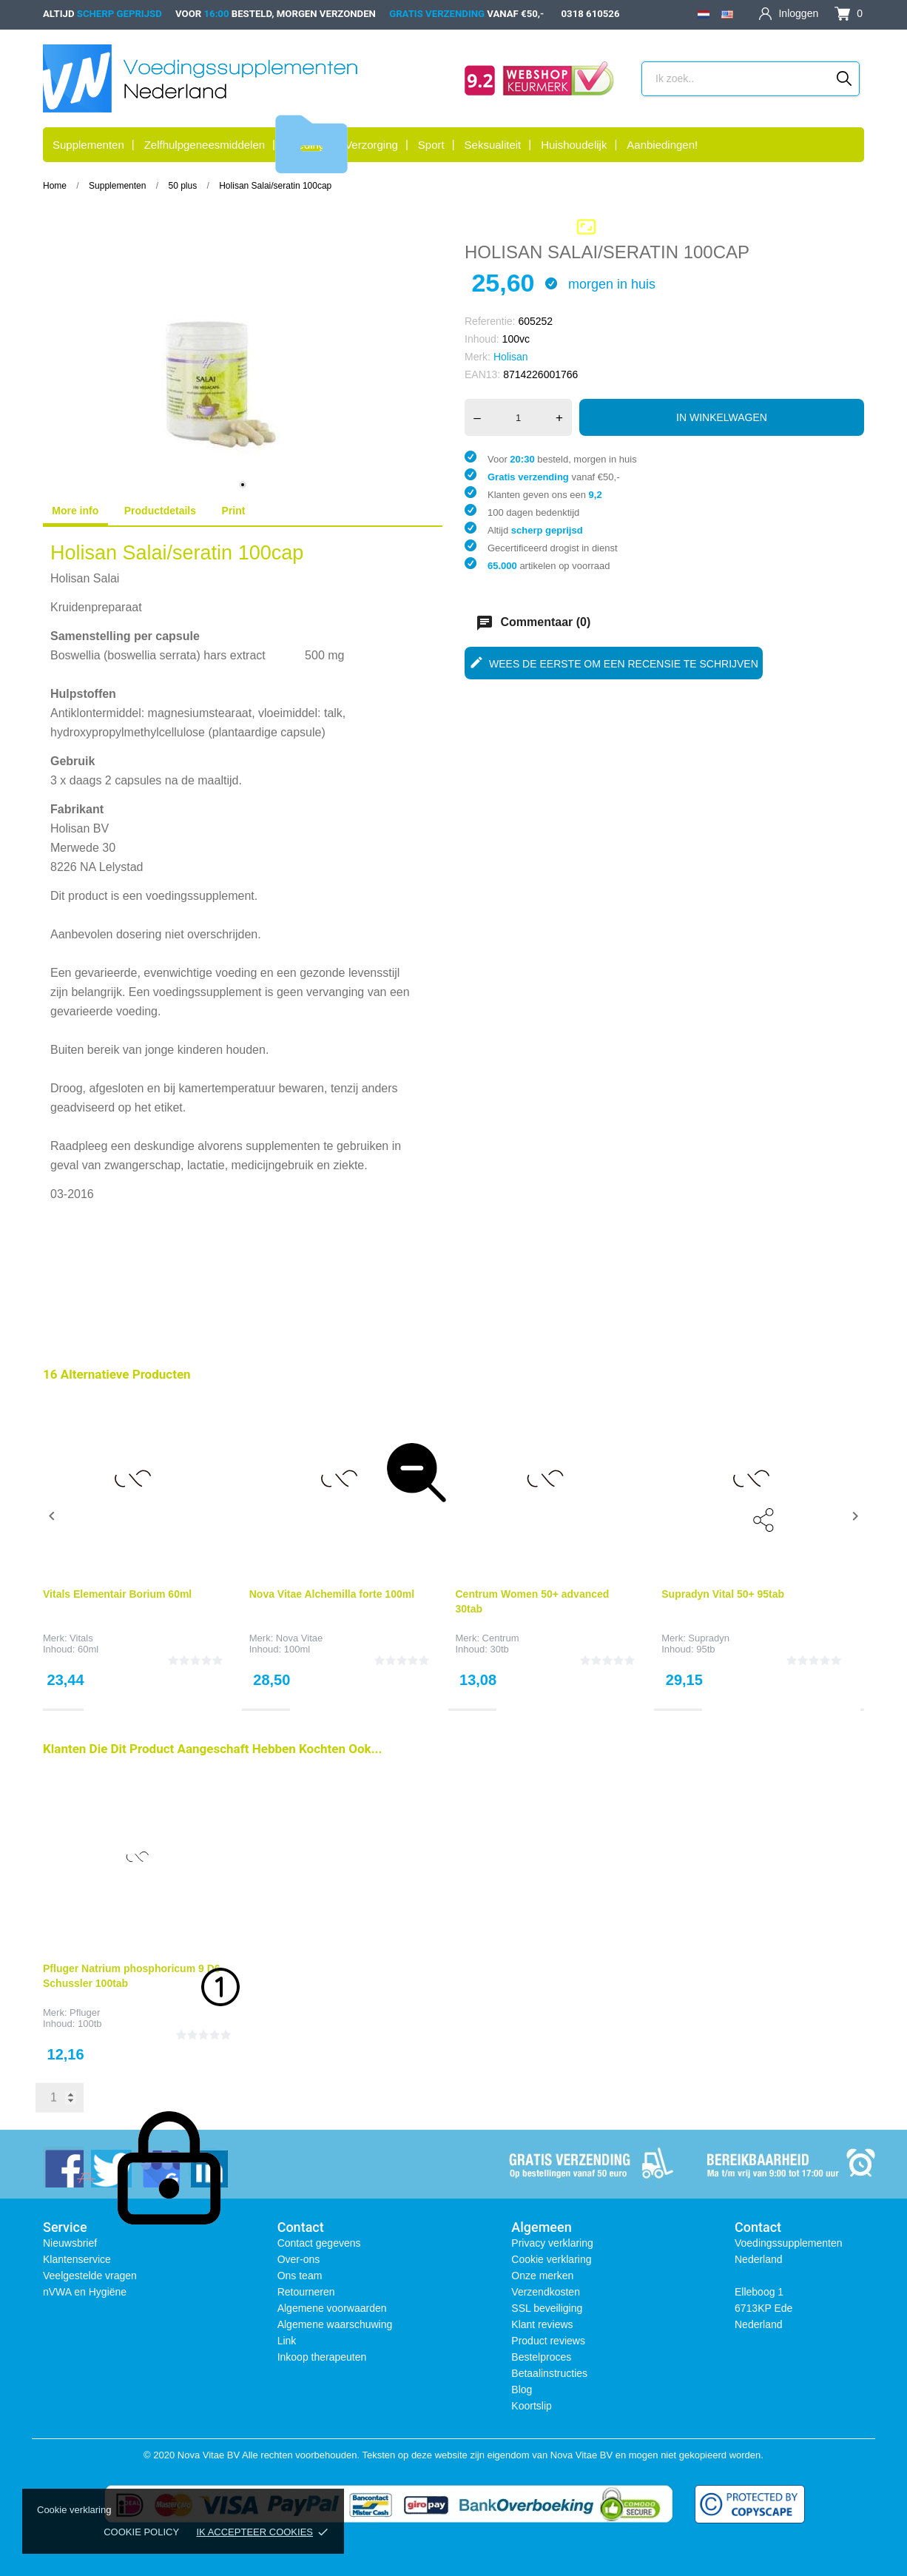  I want to click on adjust aspect ratio settings, so click(586, 226).